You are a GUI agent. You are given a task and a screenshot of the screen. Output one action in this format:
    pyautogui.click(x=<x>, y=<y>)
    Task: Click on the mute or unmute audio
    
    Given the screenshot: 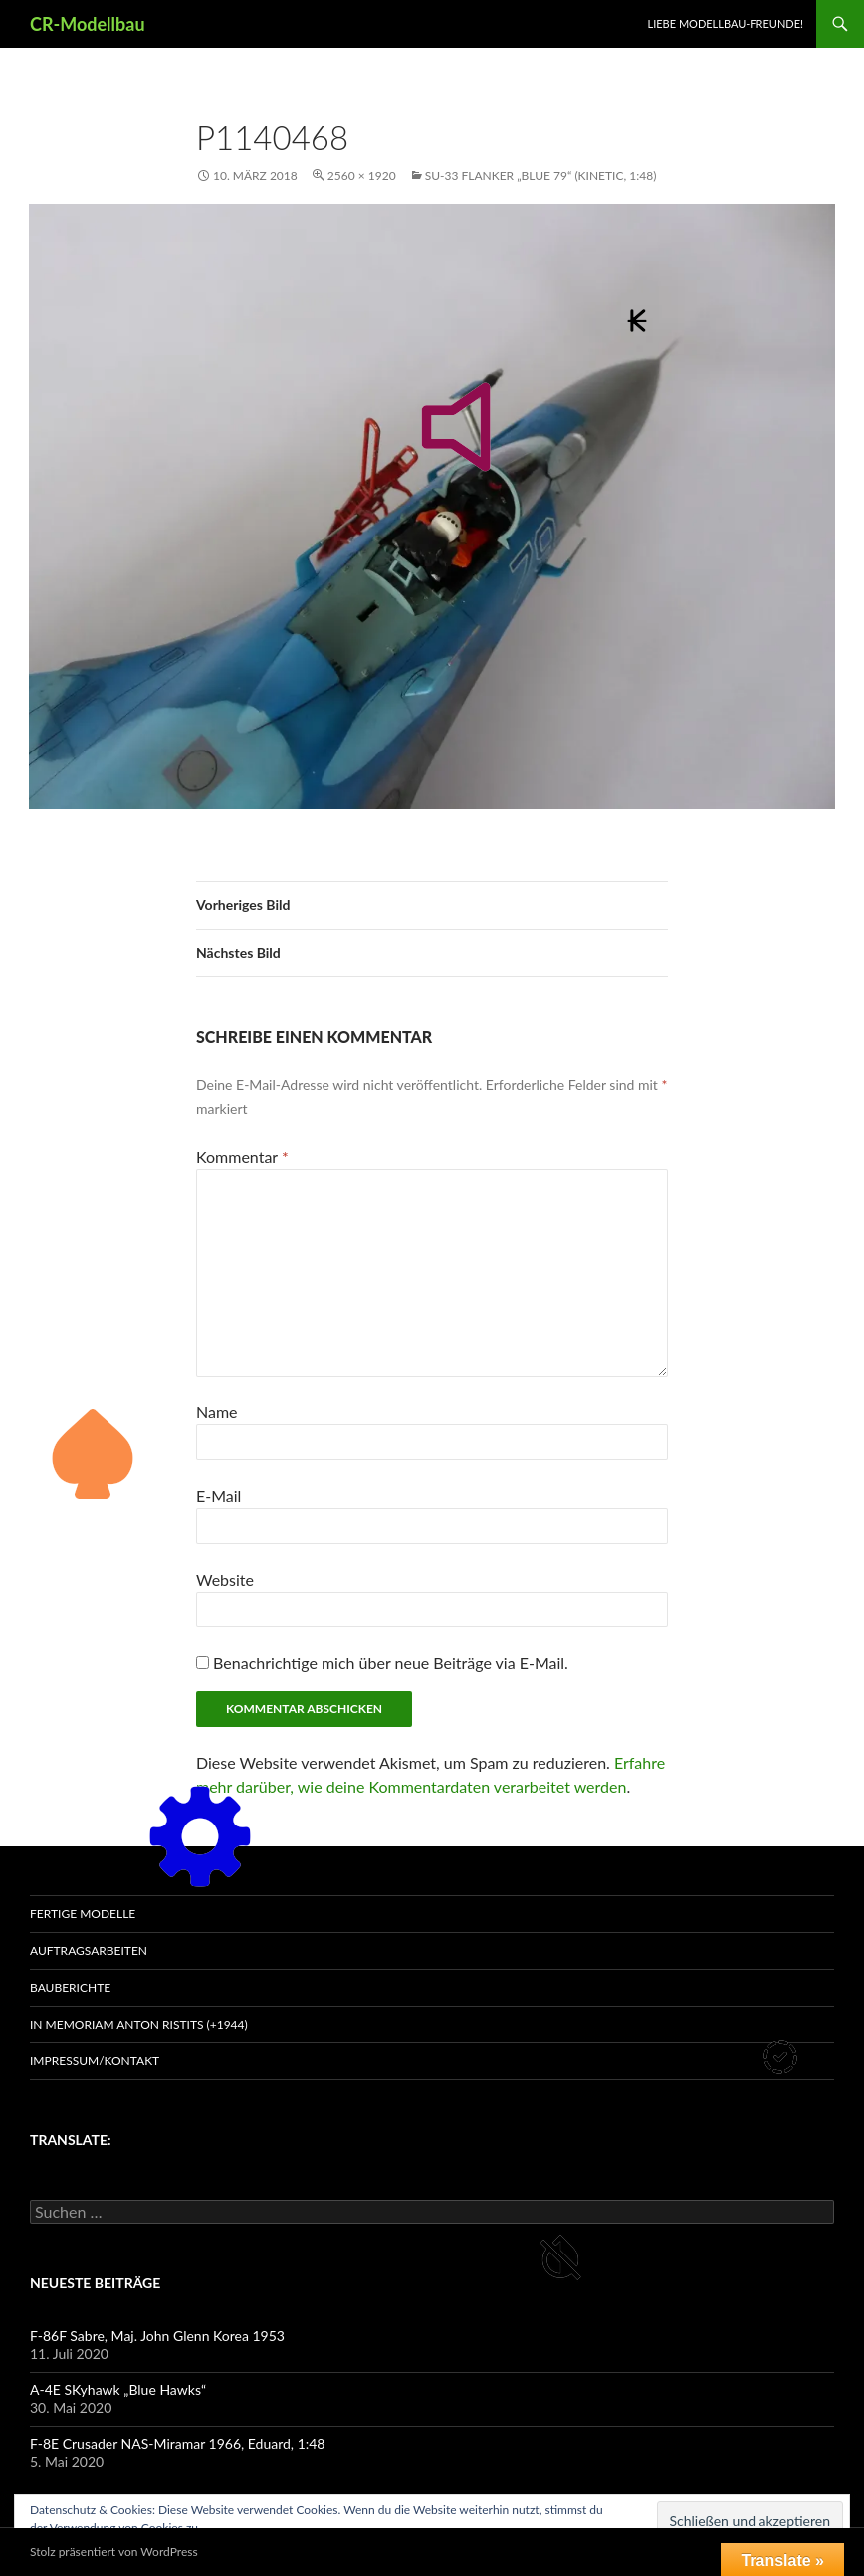 What is the action you would take?
    pyautogui.click(x=461, y=427)
    